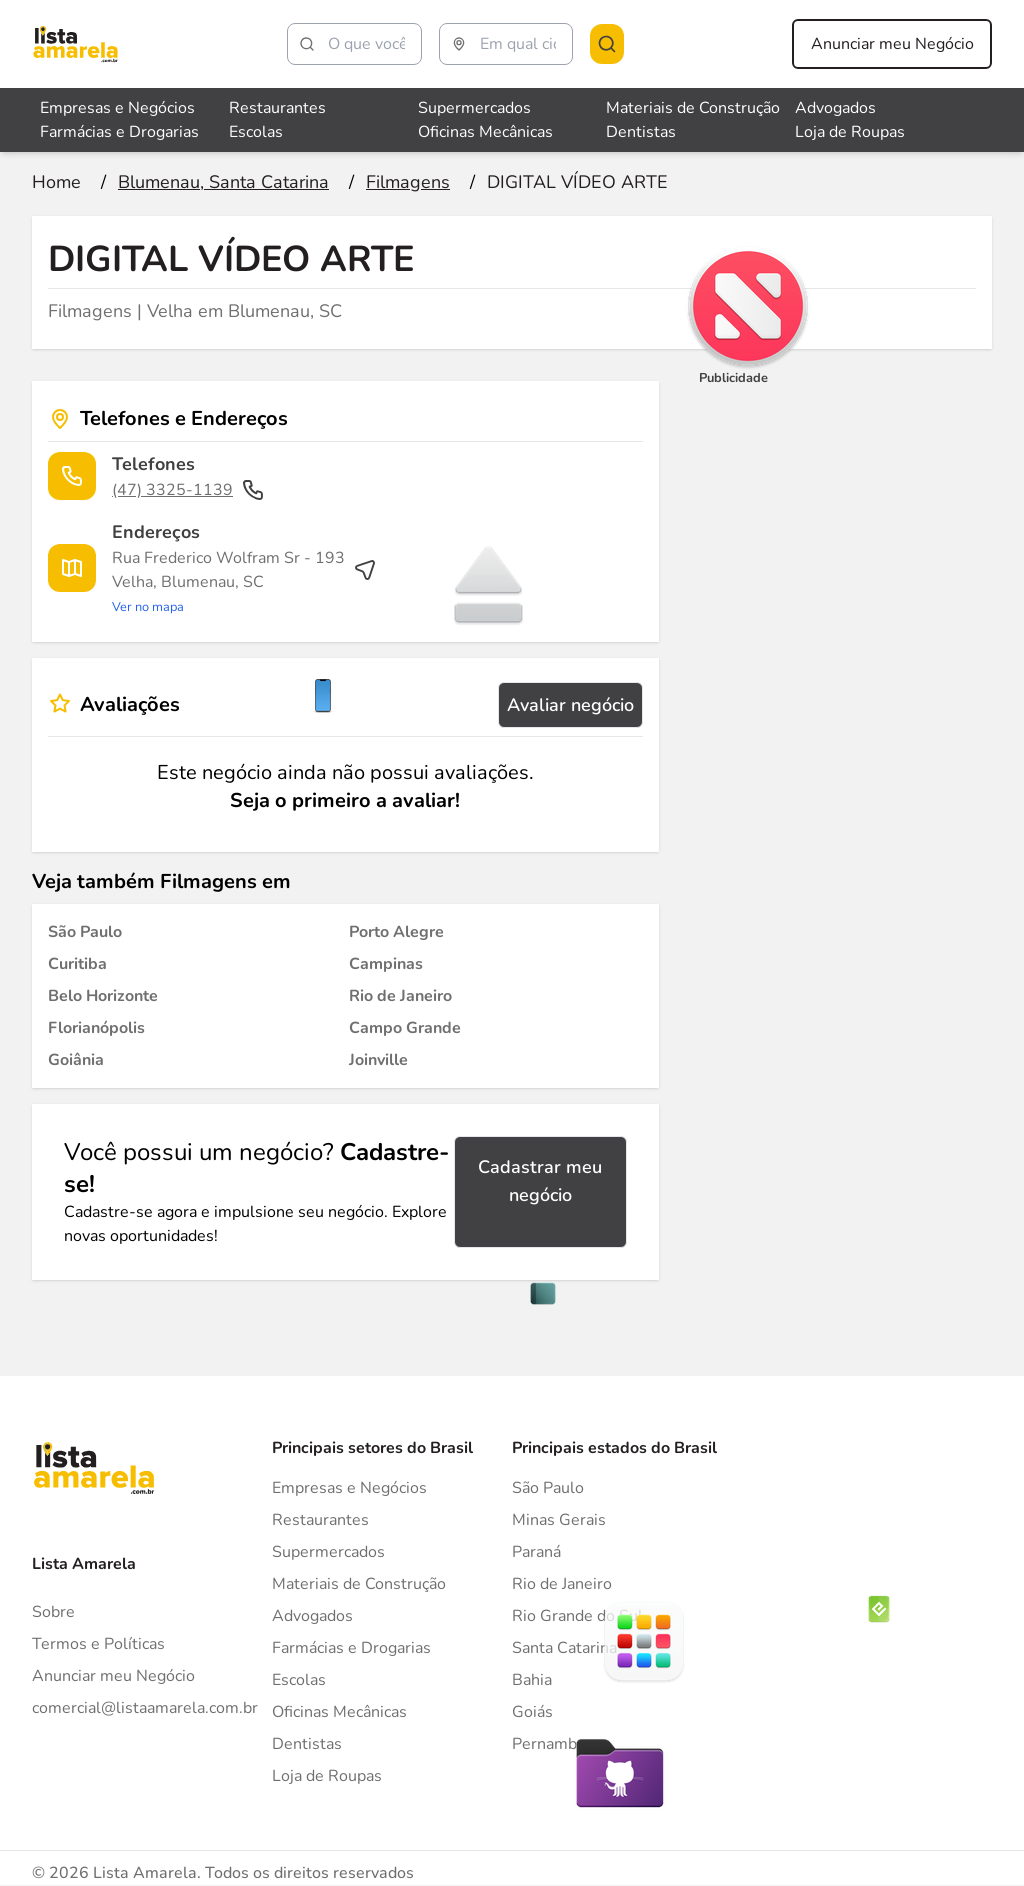  What do you see at coordinates (748, 306) in the screenshot?
I see `open Apple News preferences` at bounding box center [748, 306].